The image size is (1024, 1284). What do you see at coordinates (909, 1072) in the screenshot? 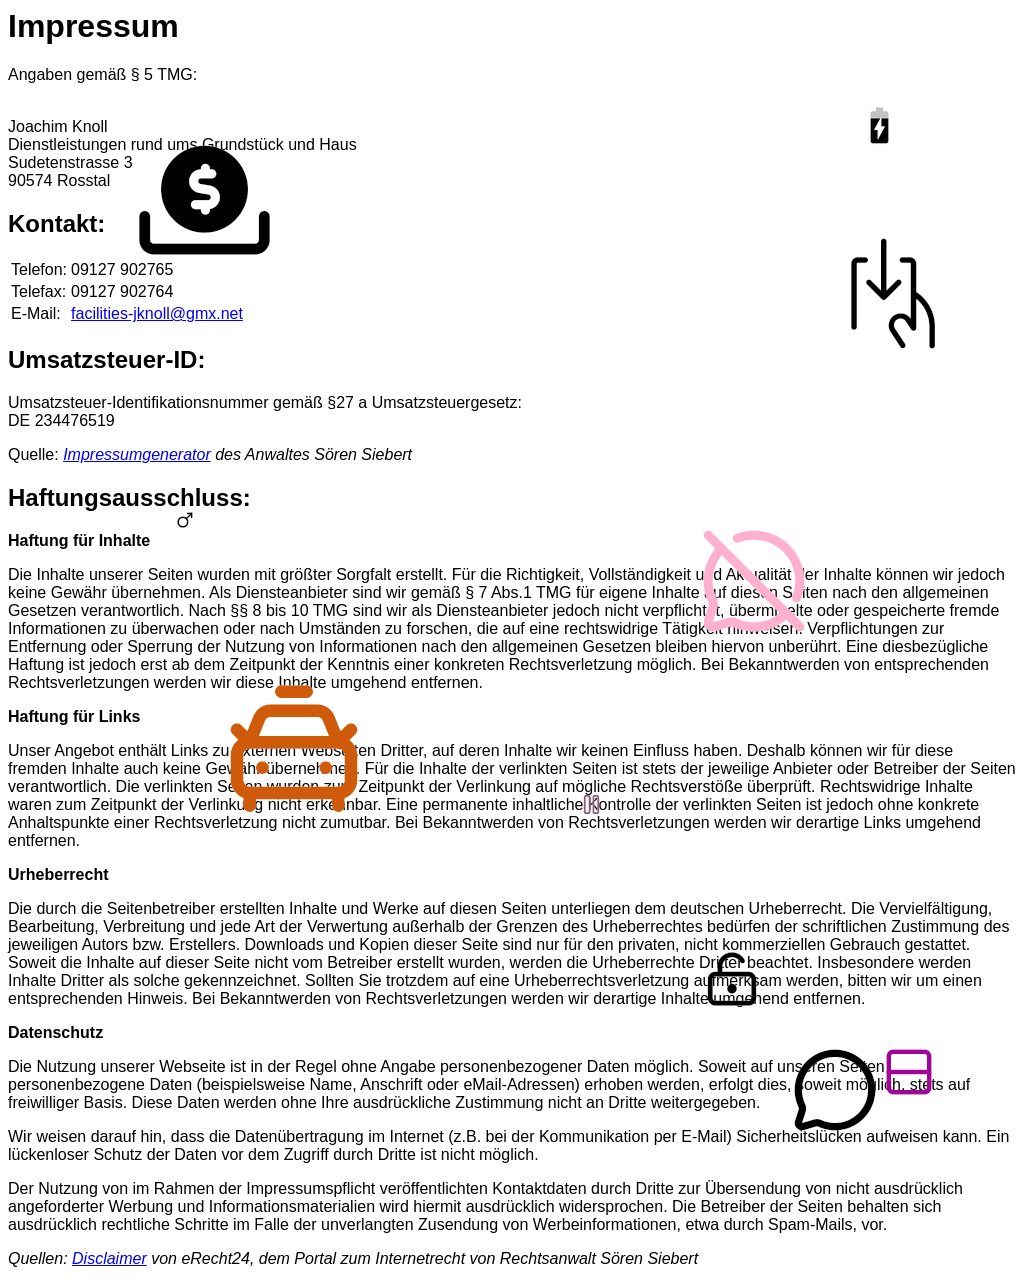
I see `switch to two-row layout view` at bounding box center [909, 1072].